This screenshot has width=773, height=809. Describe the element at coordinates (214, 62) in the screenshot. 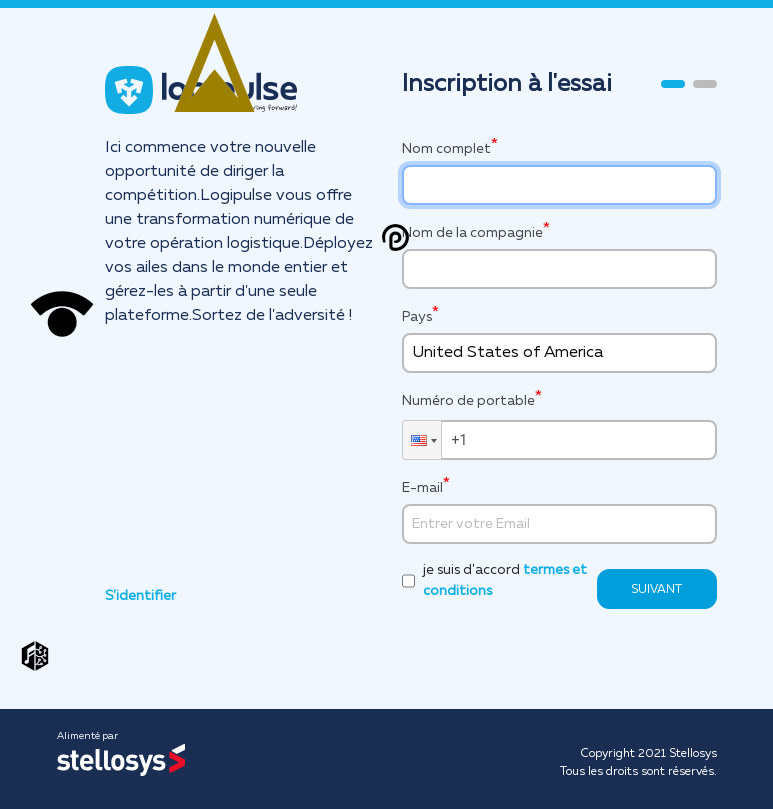

I see `lucia authentication service logo` at that location.